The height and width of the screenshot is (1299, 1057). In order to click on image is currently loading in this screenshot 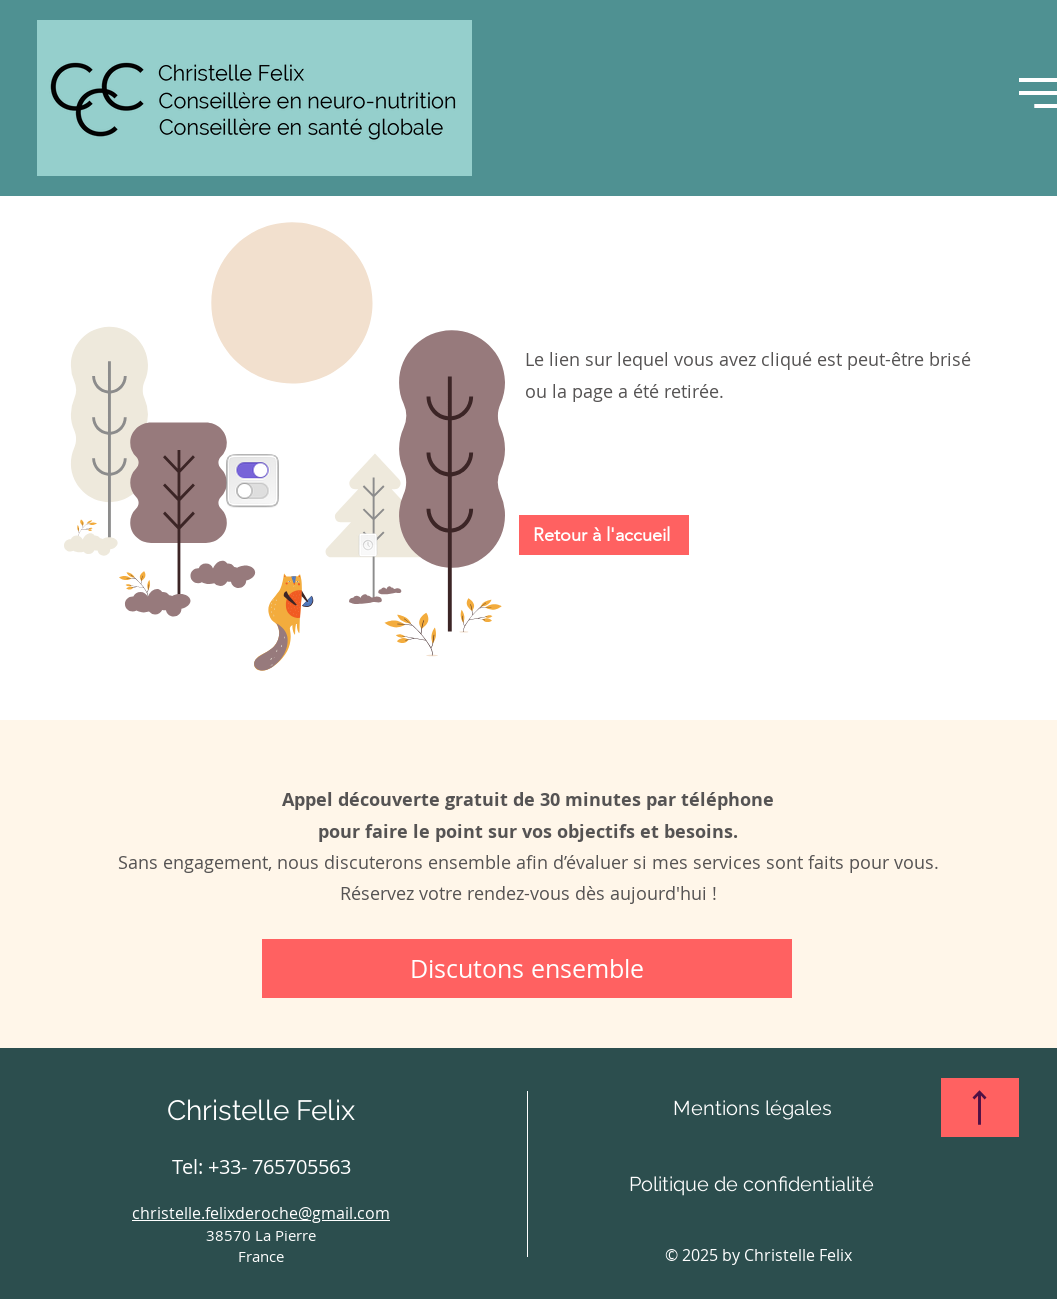, I will do `click(368, 545)`.